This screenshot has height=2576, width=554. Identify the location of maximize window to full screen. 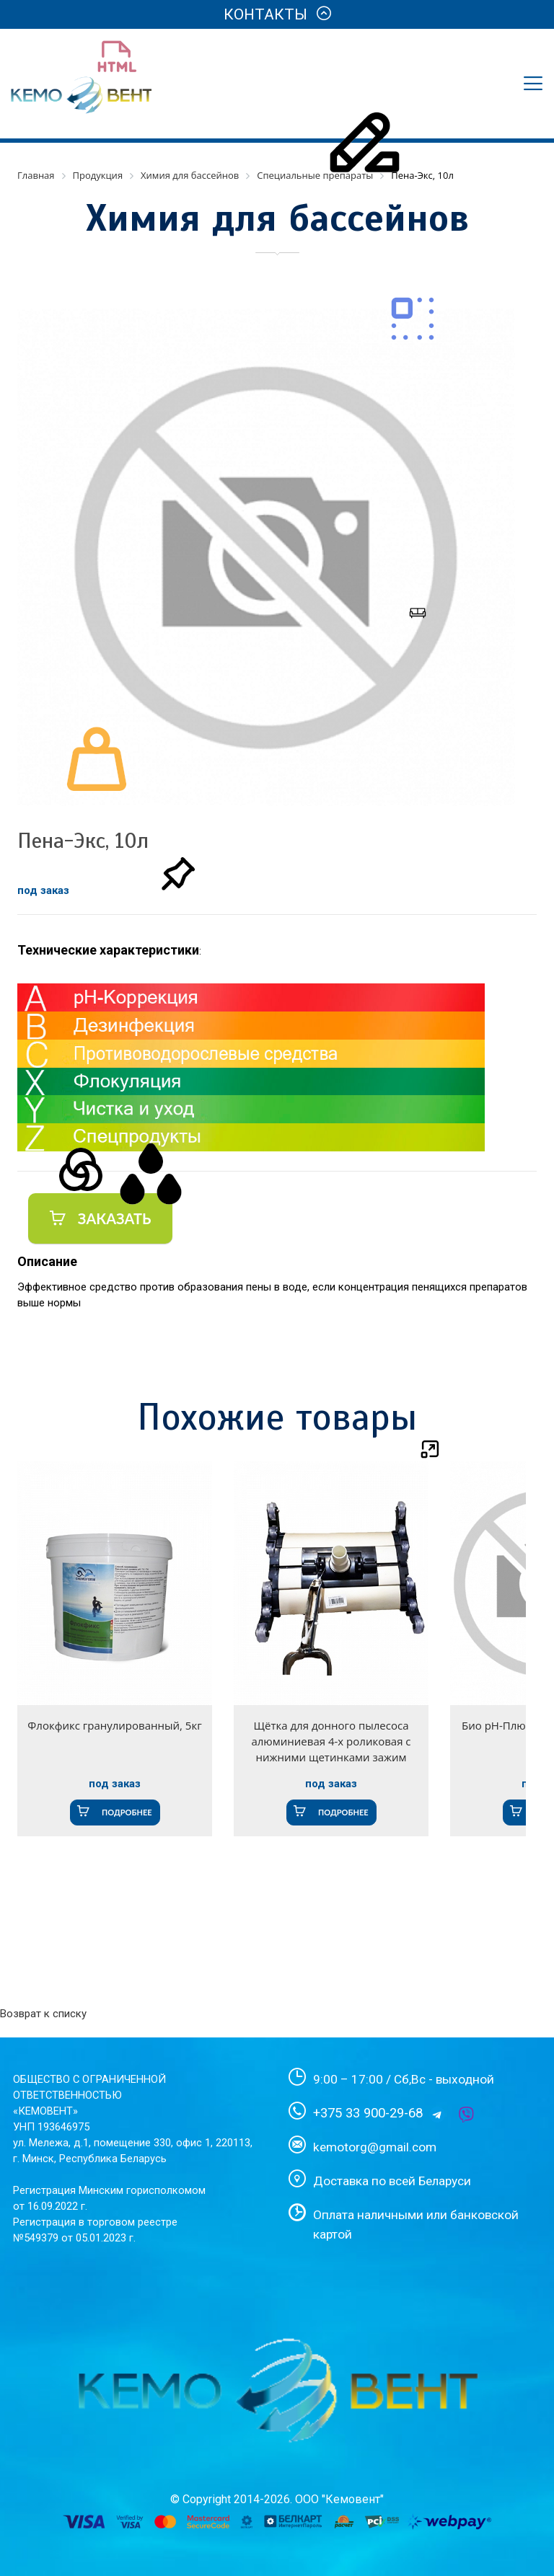
(430, 1448).